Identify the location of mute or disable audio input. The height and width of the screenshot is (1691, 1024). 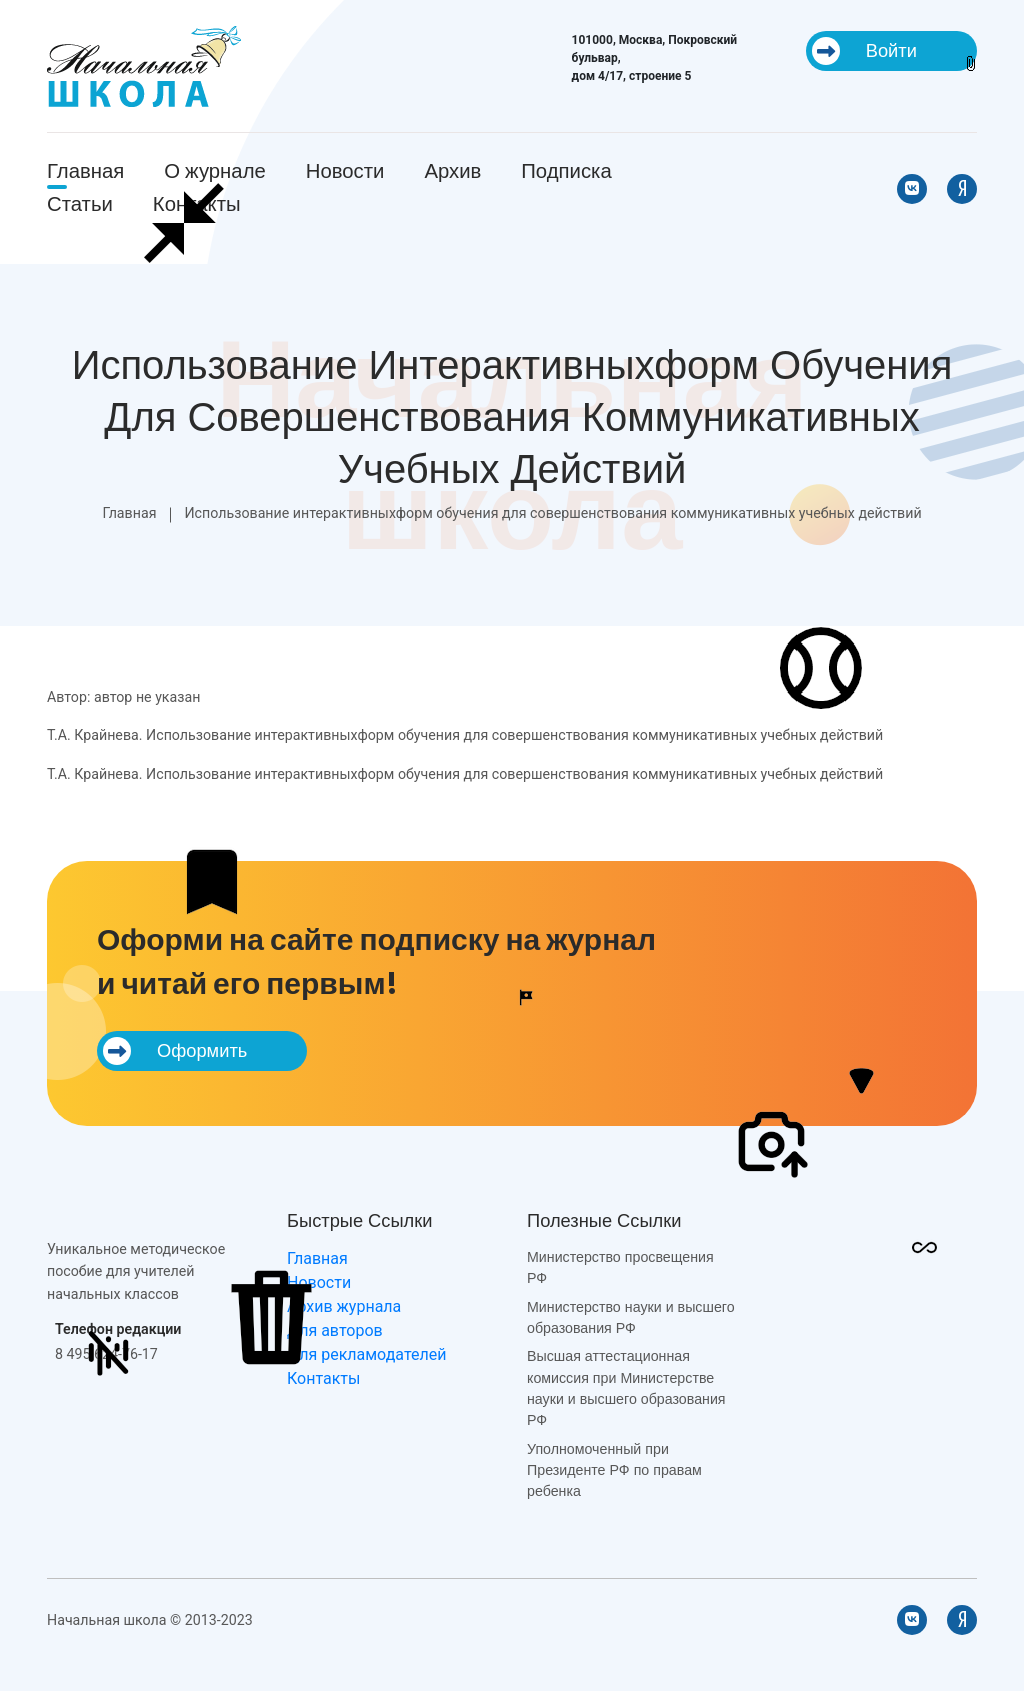
(108, 1352).